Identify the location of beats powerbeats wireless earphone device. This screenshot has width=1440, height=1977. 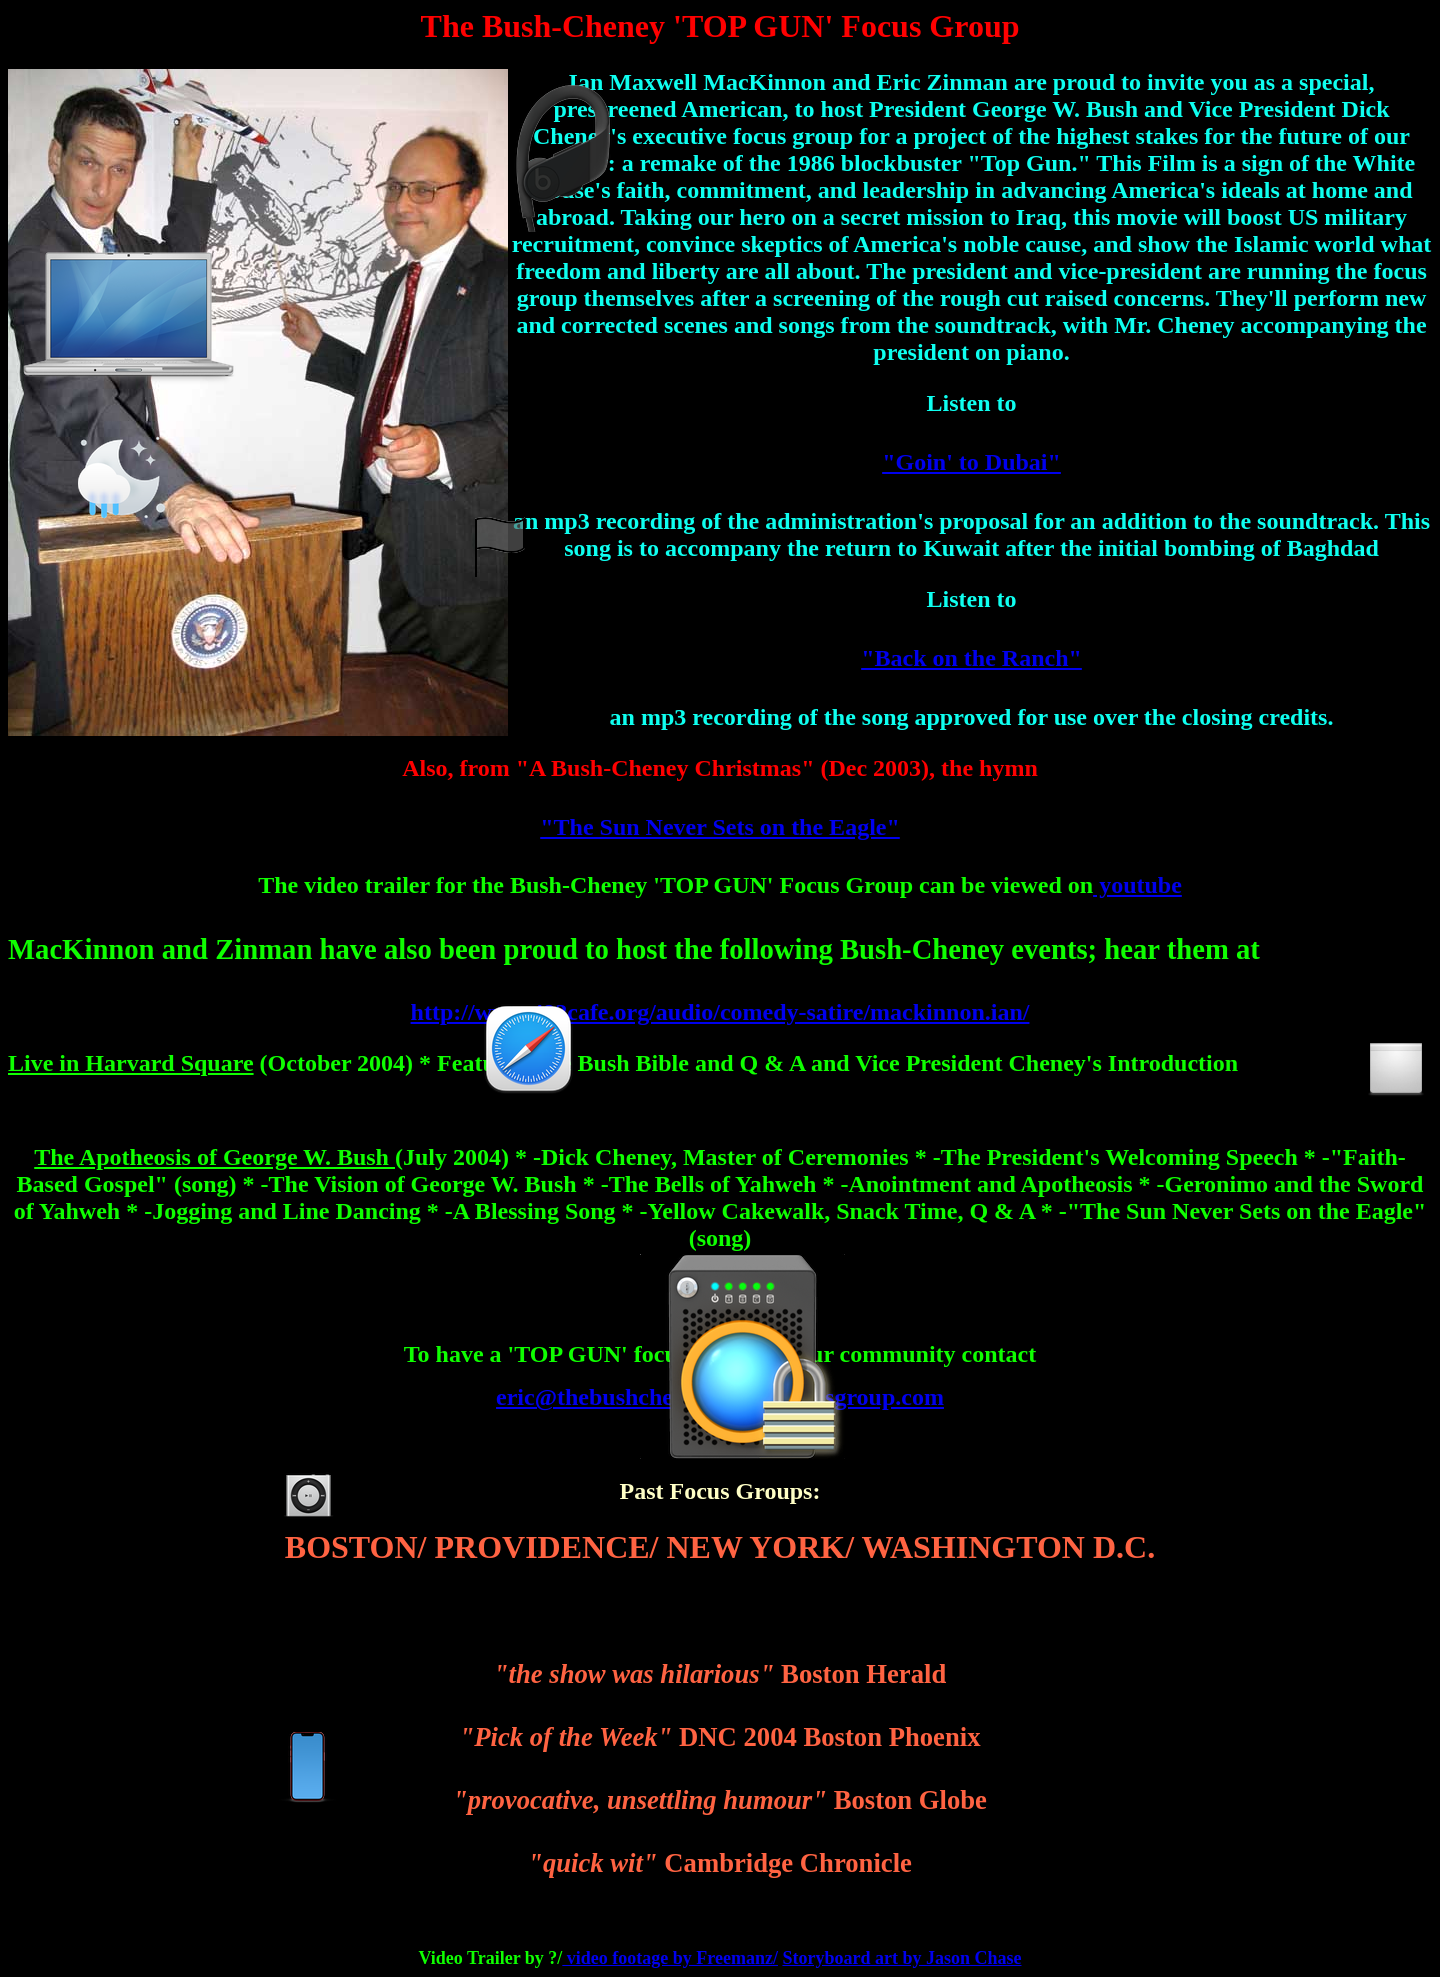
(565, 155).